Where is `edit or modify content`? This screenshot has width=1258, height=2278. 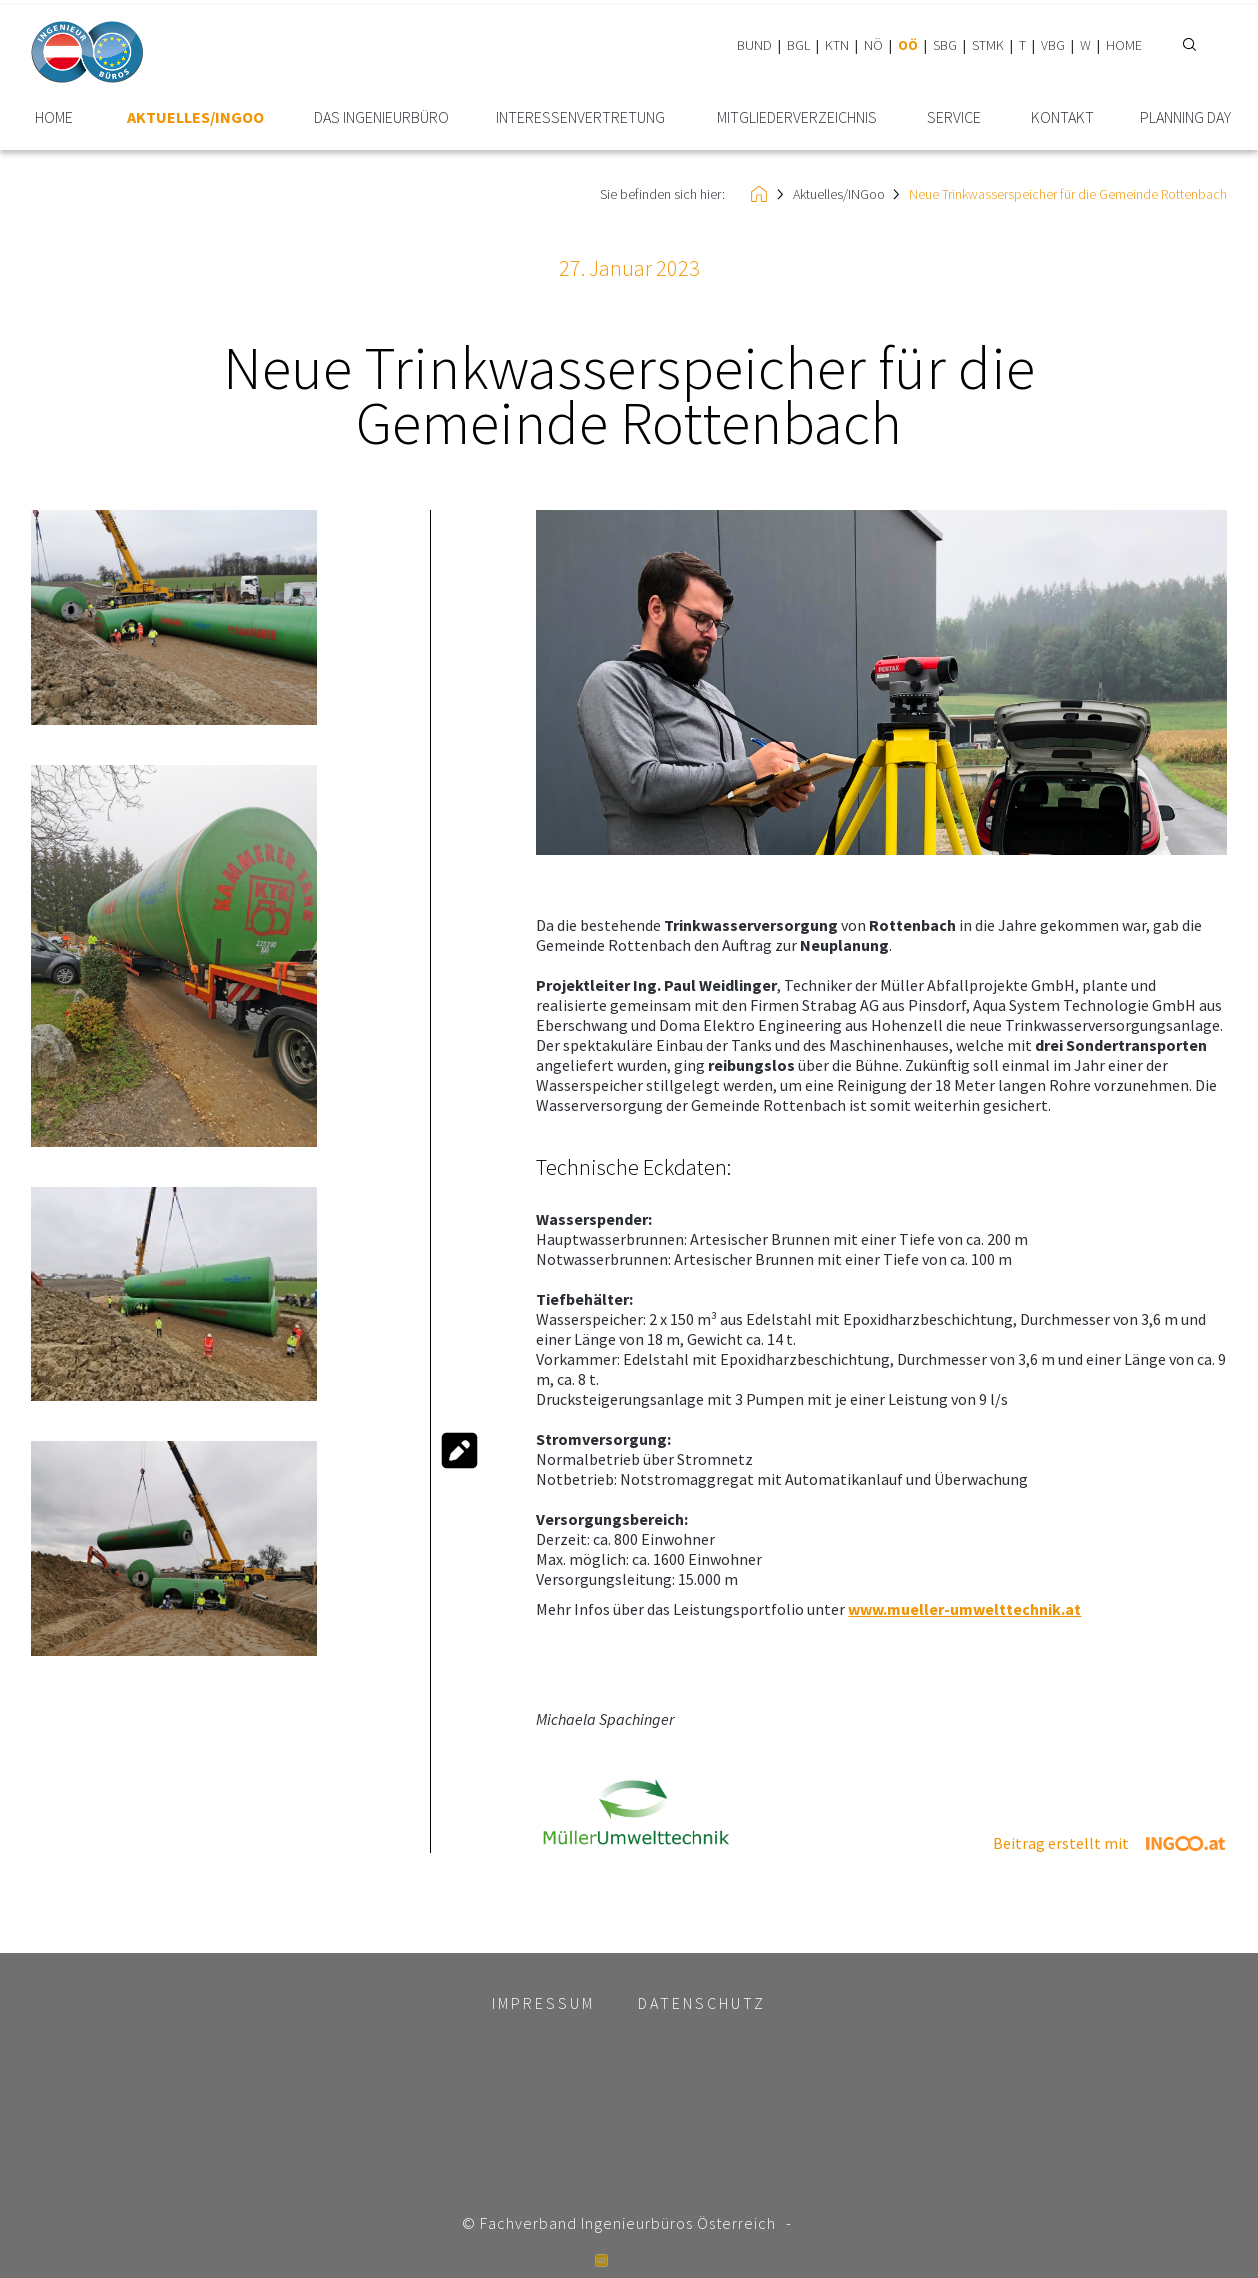
edit or modify content is located at coordinates (459, 1450).